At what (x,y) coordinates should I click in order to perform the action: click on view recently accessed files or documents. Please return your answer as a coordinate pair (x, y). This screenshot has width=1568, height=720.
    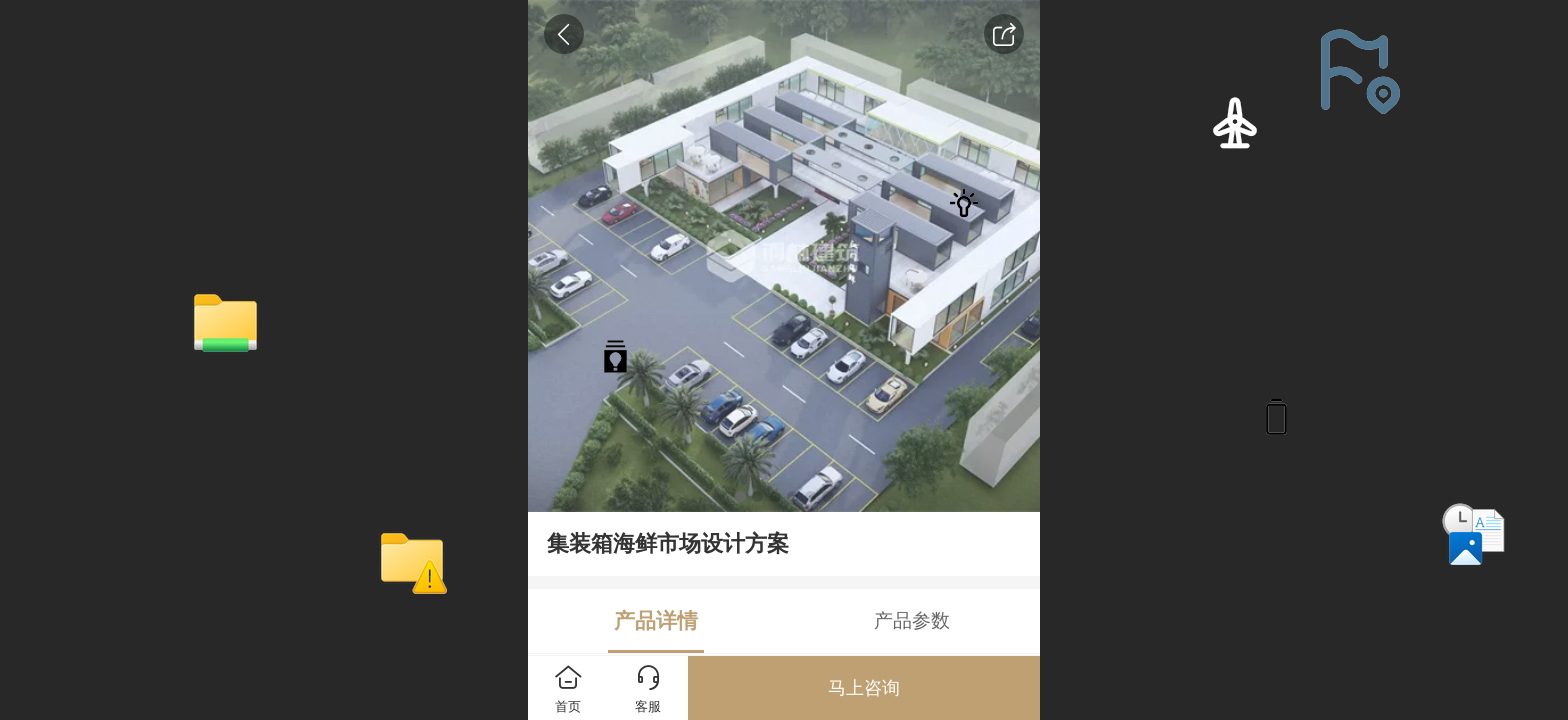
    Looking at the image, I should click on (1473, 534).